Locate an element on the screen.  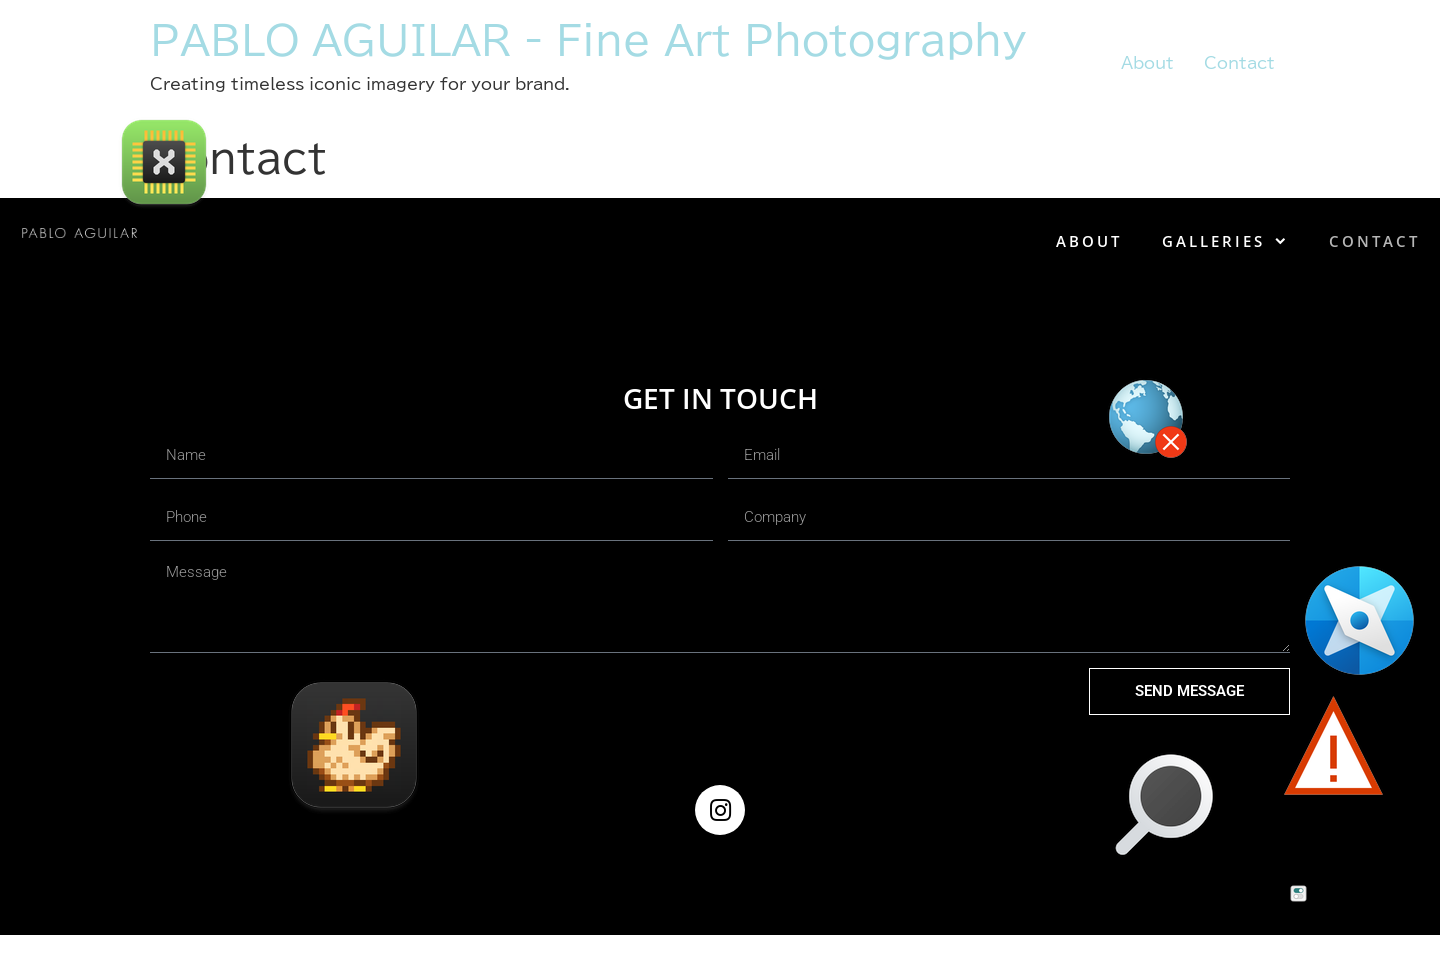
launch Stardew Valley game is located at coordinates (354, 745).